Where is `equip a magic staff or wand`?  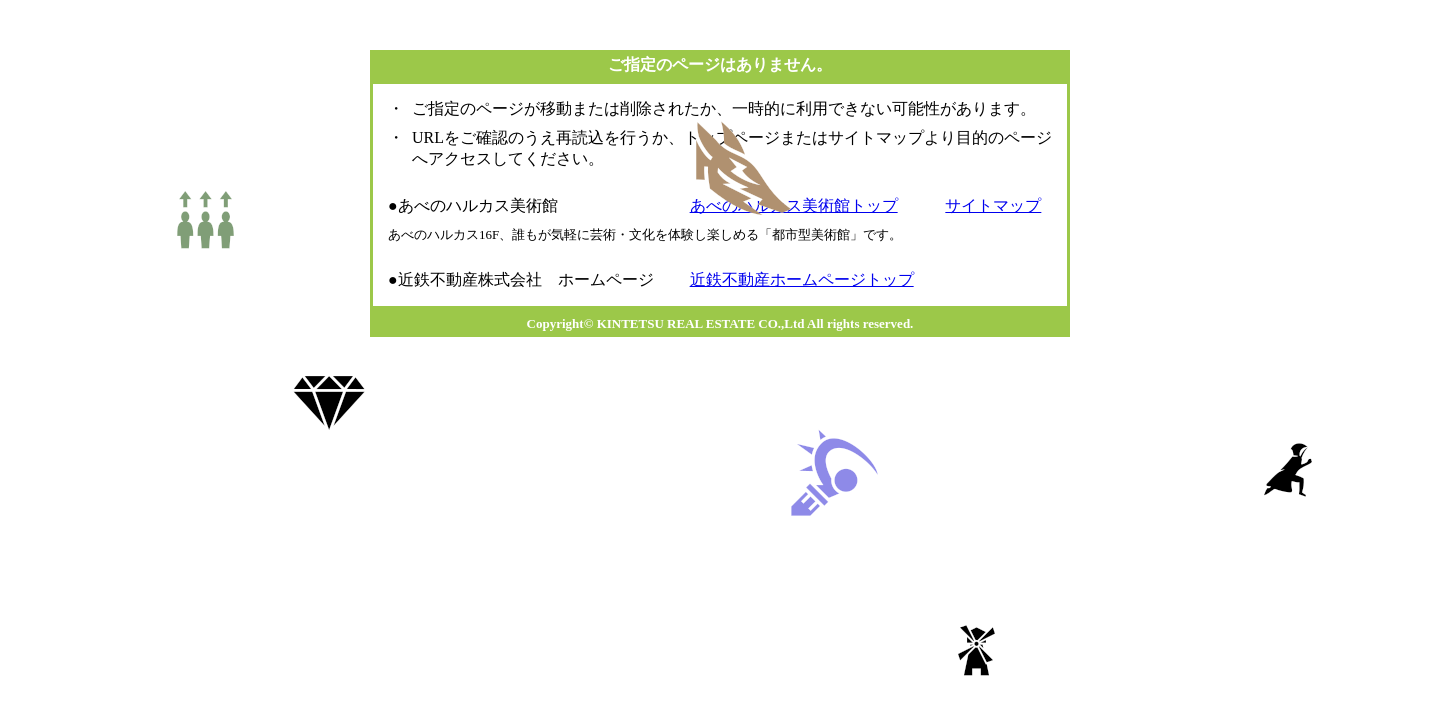 equip a magic staff or wand is located at coordinates (834, 472).